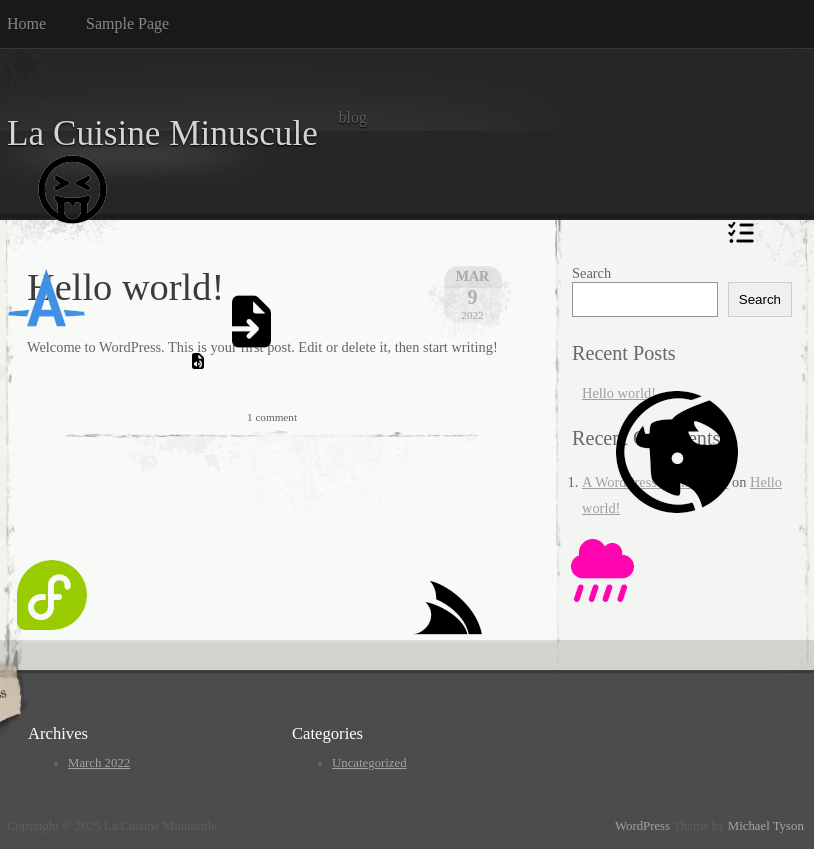  What do you see at coordinates (52, 595) in the screenshot?
I see `Fedora Linux logo` at bounding box center [52, 595].